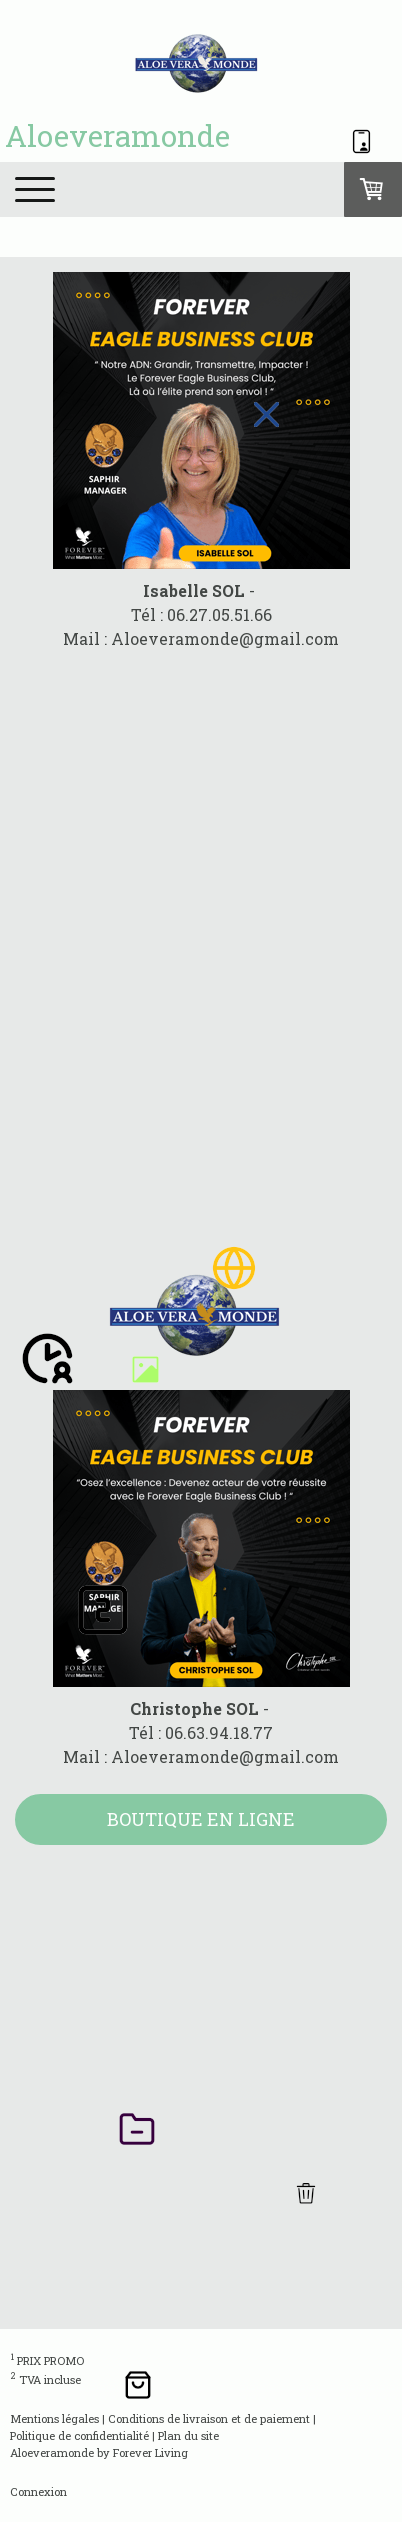  Describe the element at coordinates (103, 1610) in the screenshot. I see `indicates step 2 in a multi-step process` at that location.